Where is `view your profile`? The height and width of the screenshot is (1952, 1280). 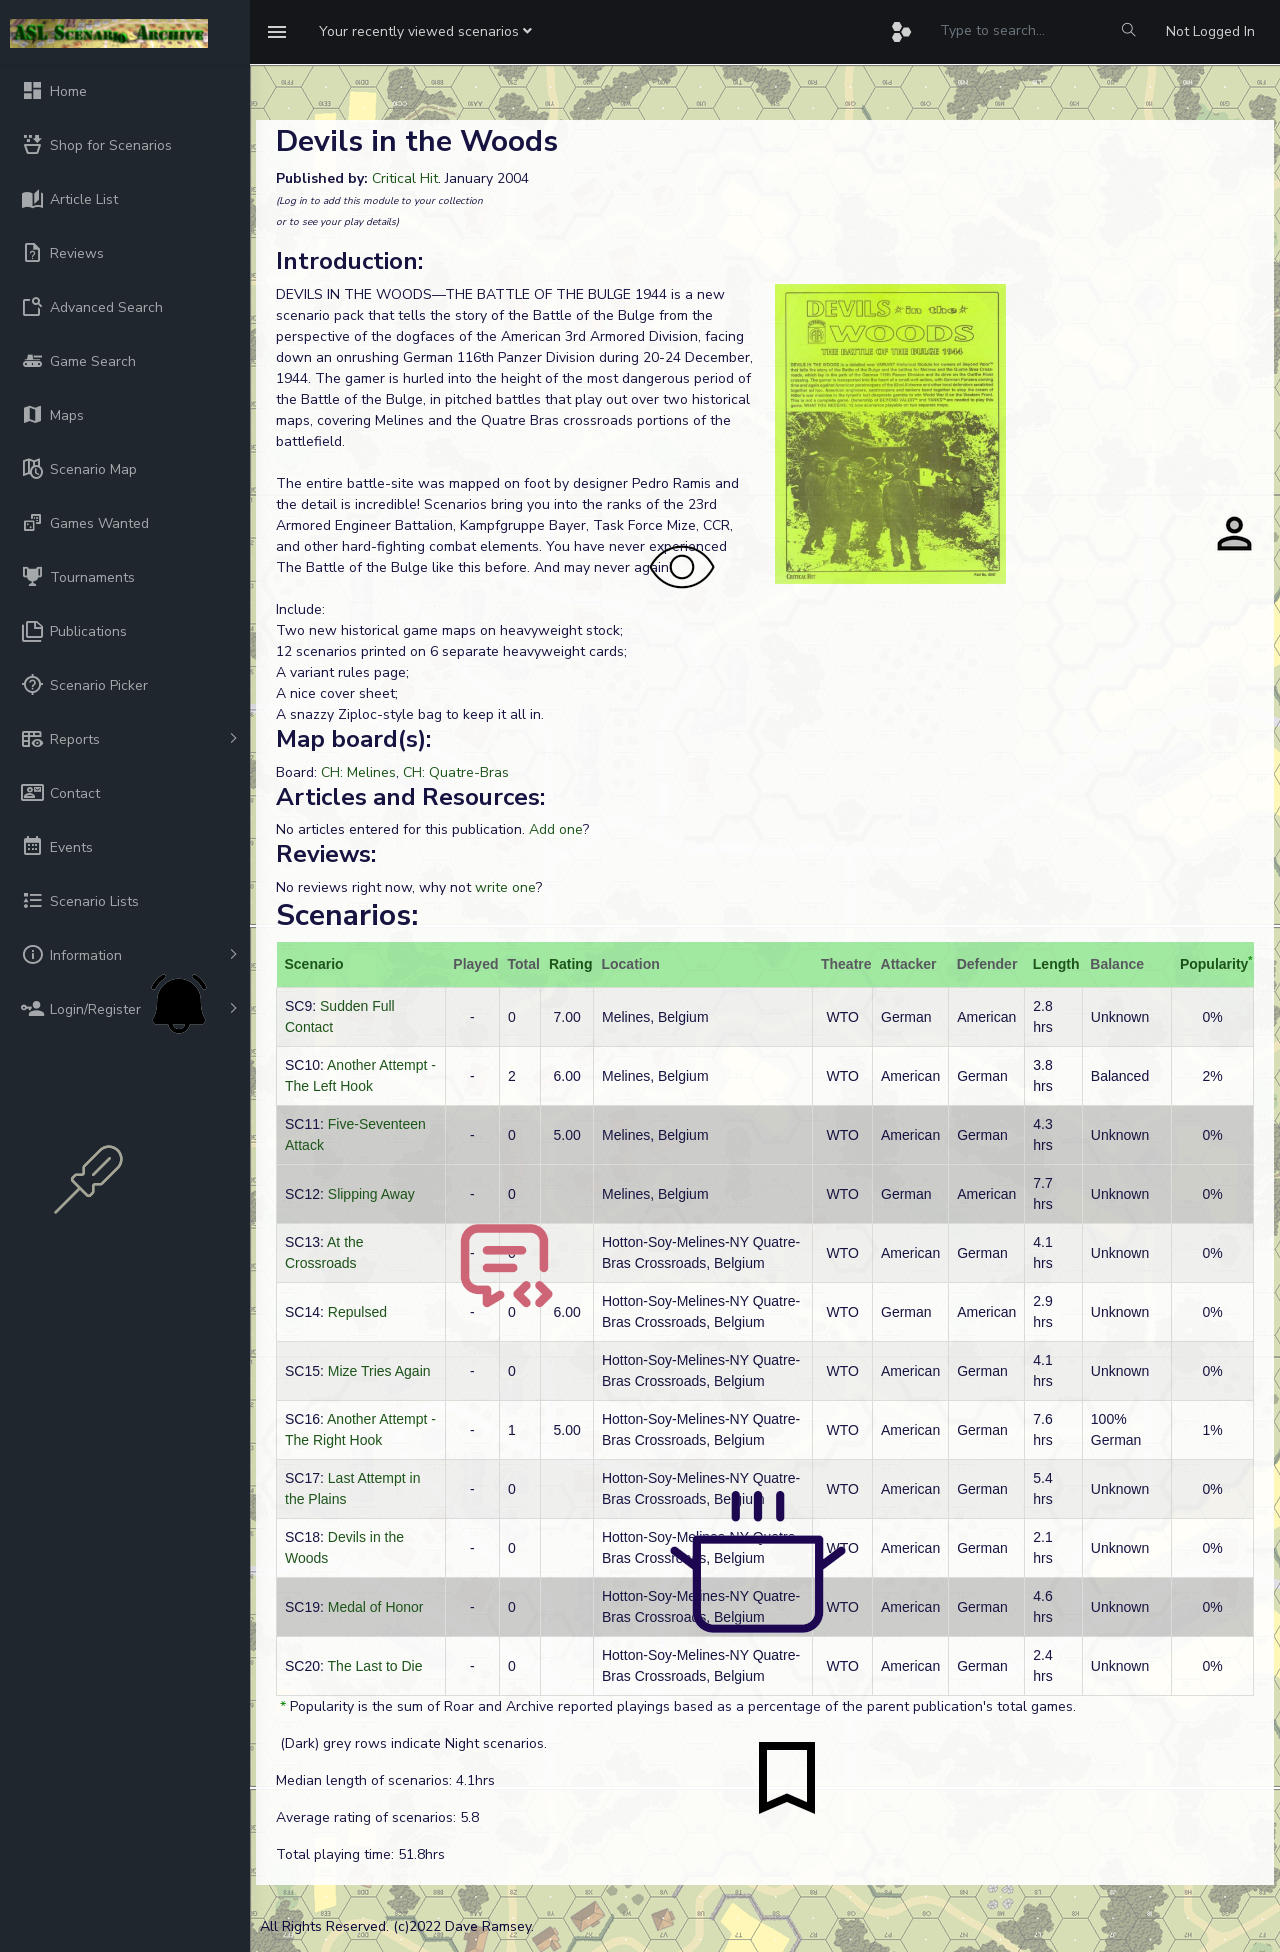 view your profile is located at coordinates (1234, 533).